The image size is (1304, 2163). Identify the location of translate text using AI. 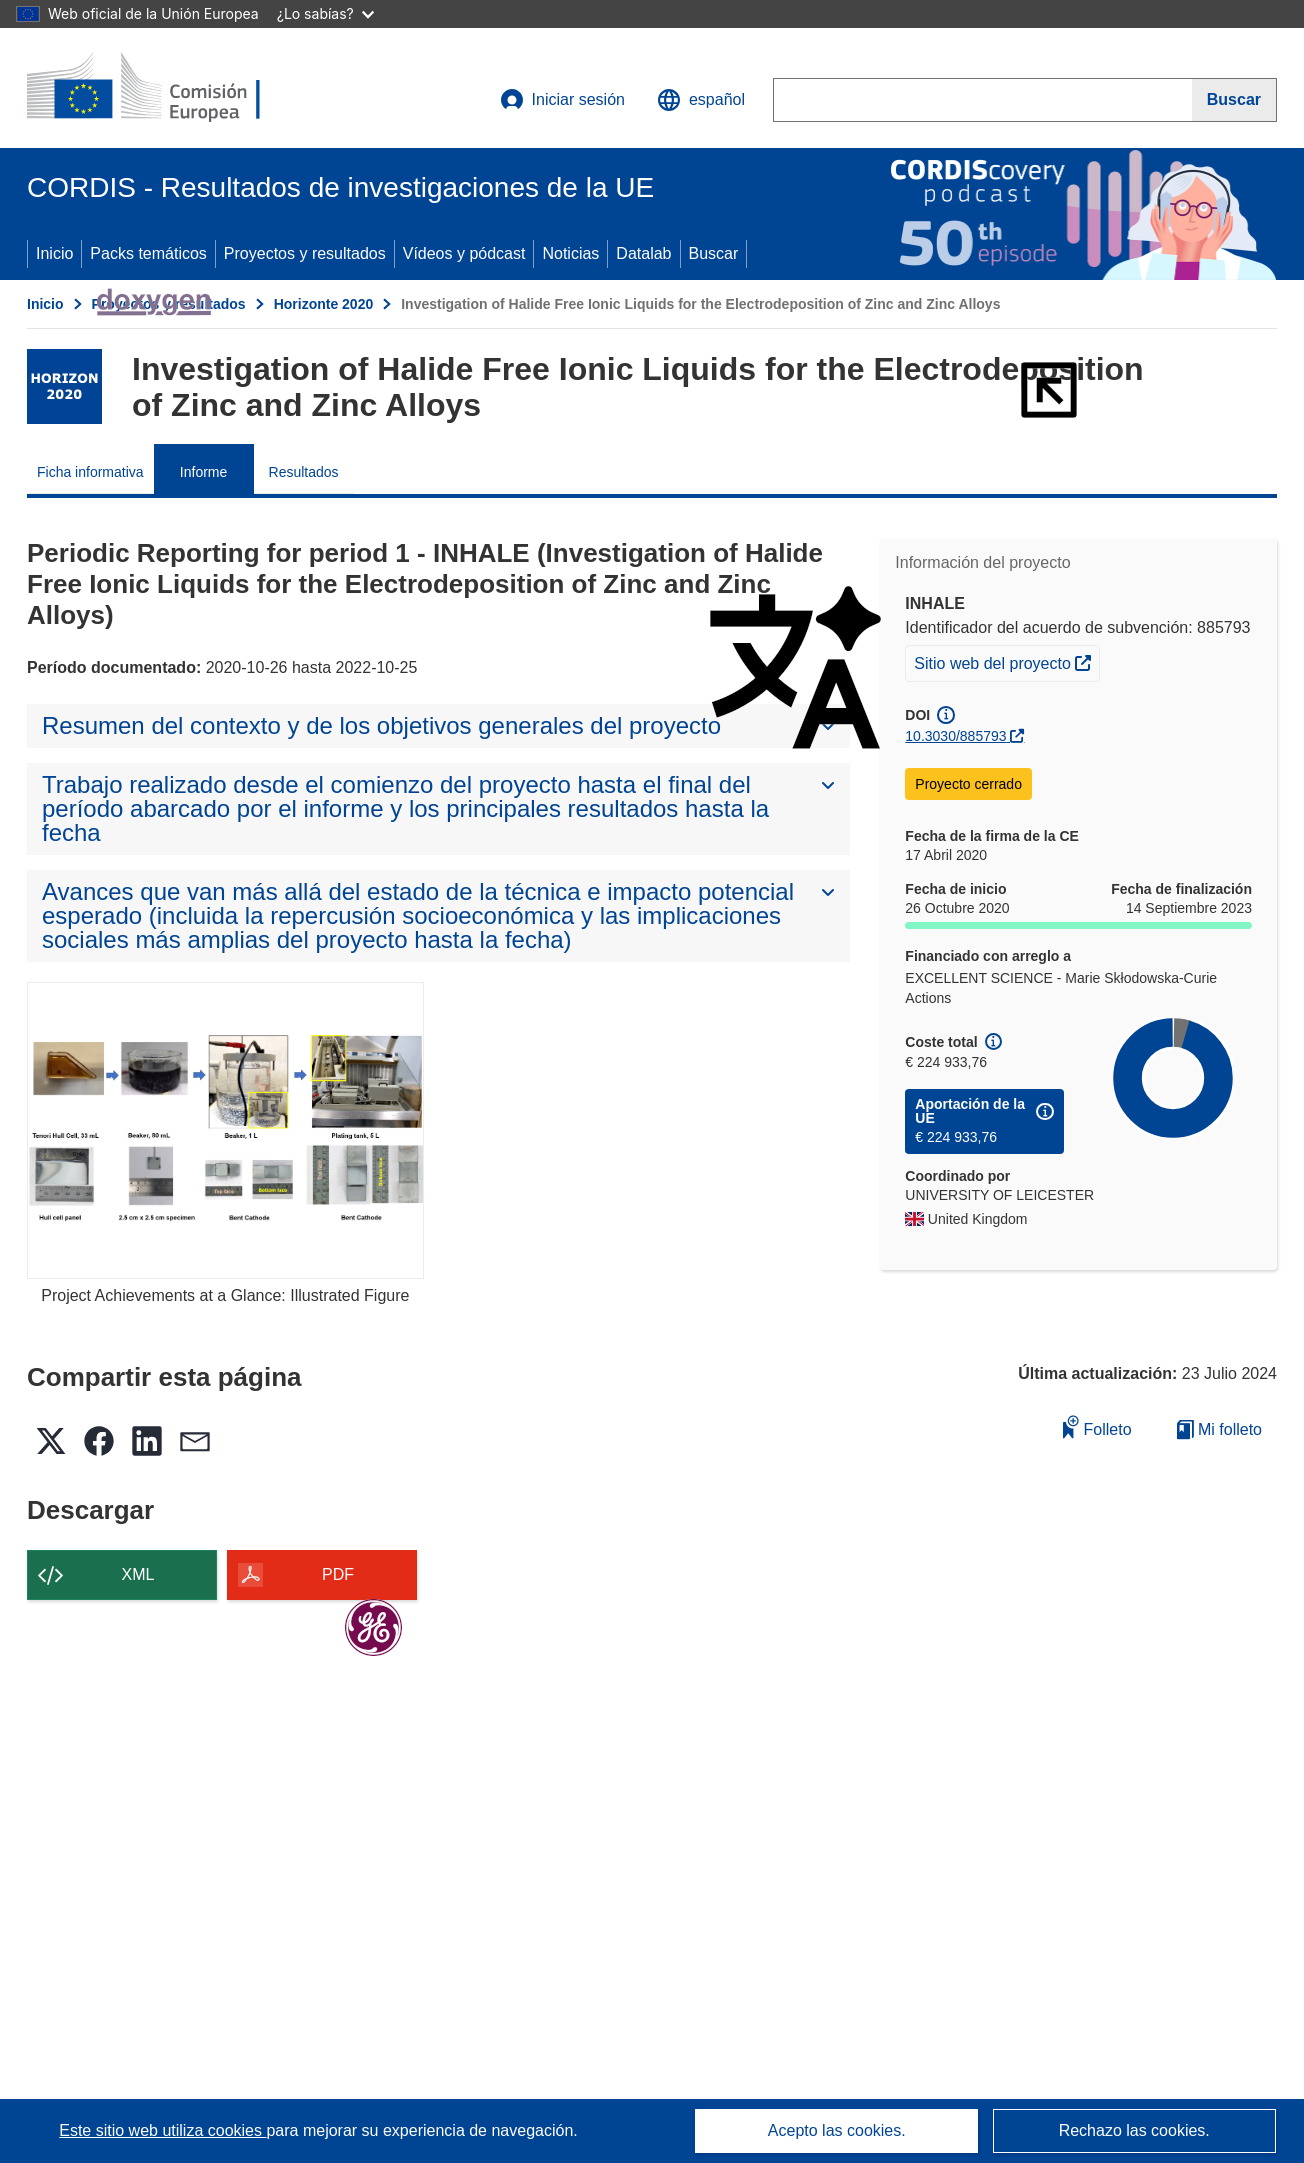
(791, 675).